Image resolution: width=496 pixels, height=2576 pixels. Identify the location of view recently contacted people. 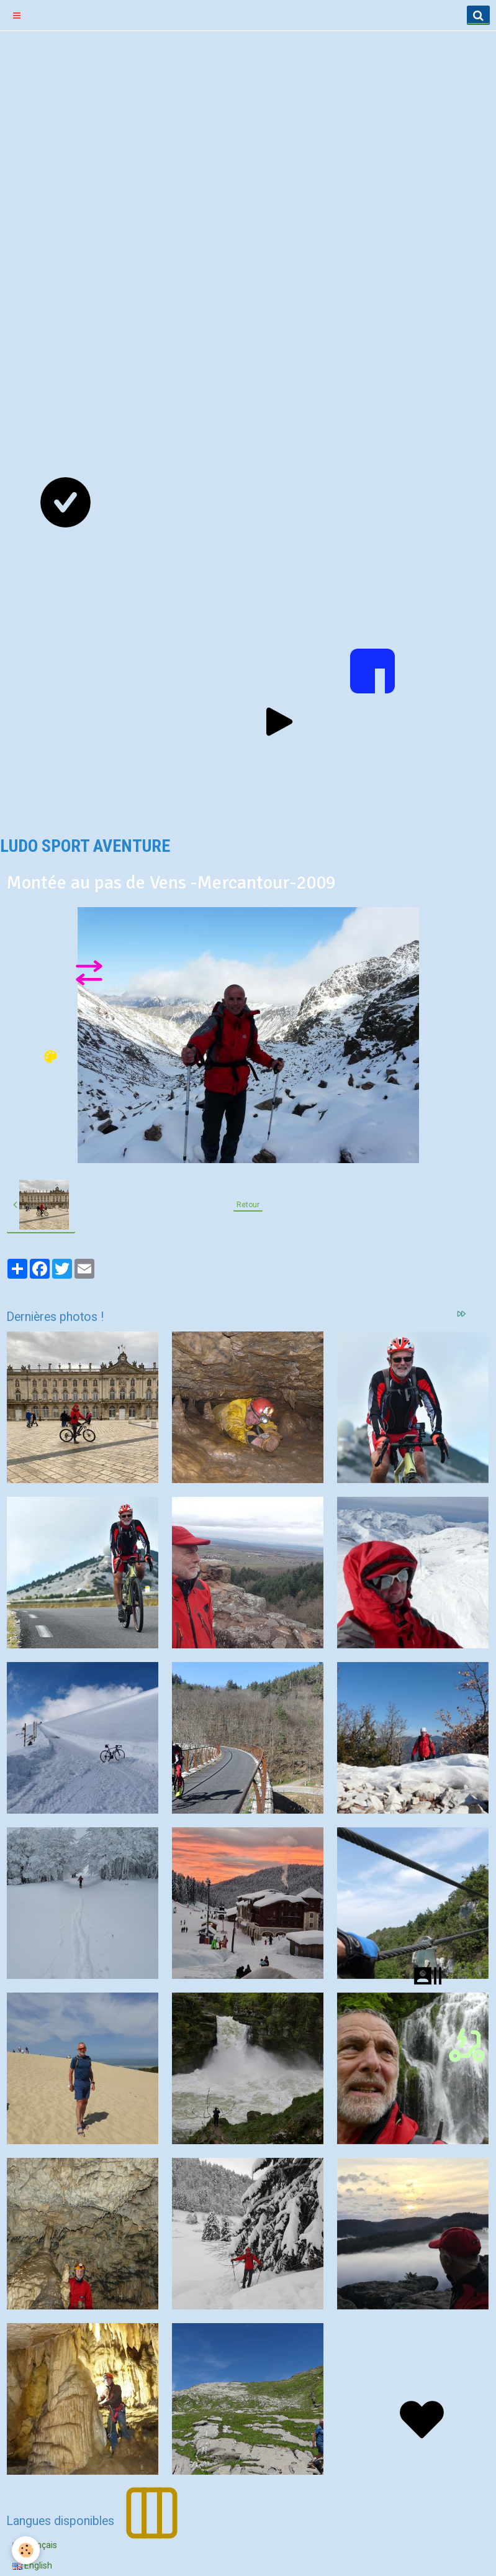
(428, 1976).